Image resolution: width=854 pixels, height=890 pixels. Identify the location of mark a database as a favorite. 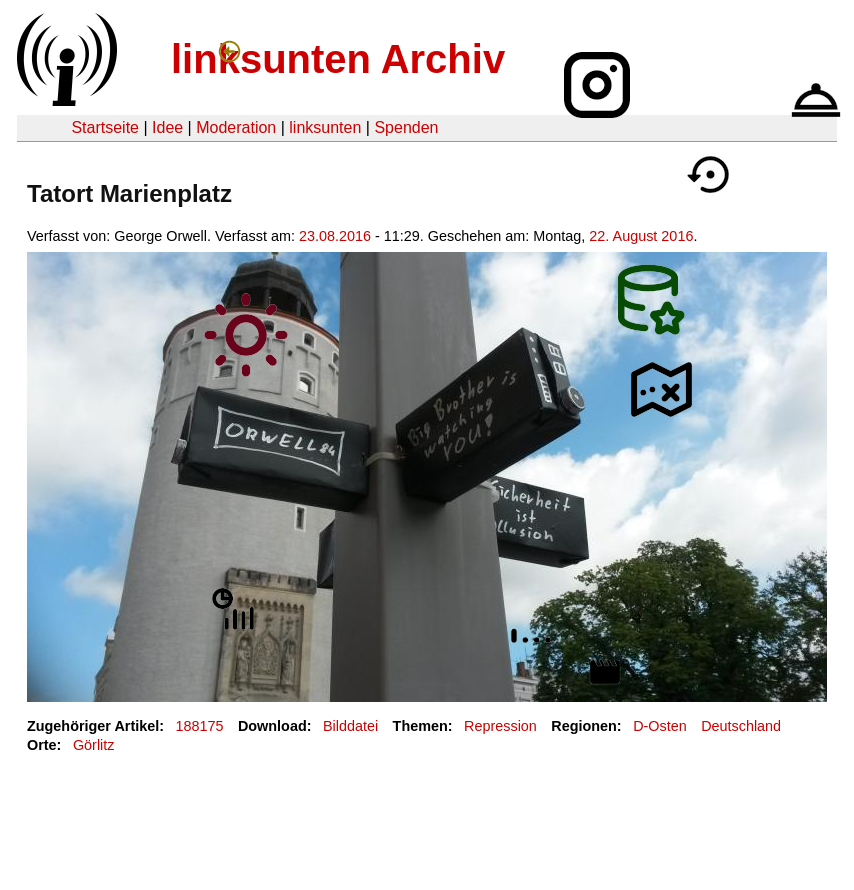
(648, 298).